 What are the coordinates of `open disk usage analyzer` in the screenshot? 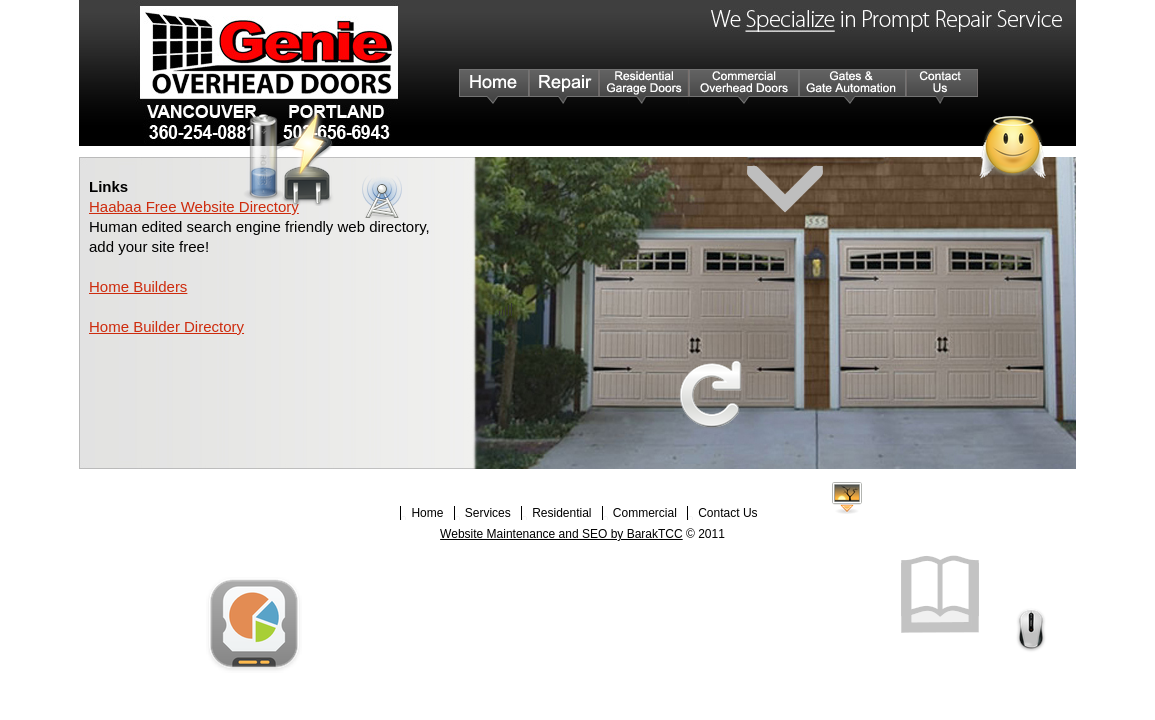 It's located at (254, 625).